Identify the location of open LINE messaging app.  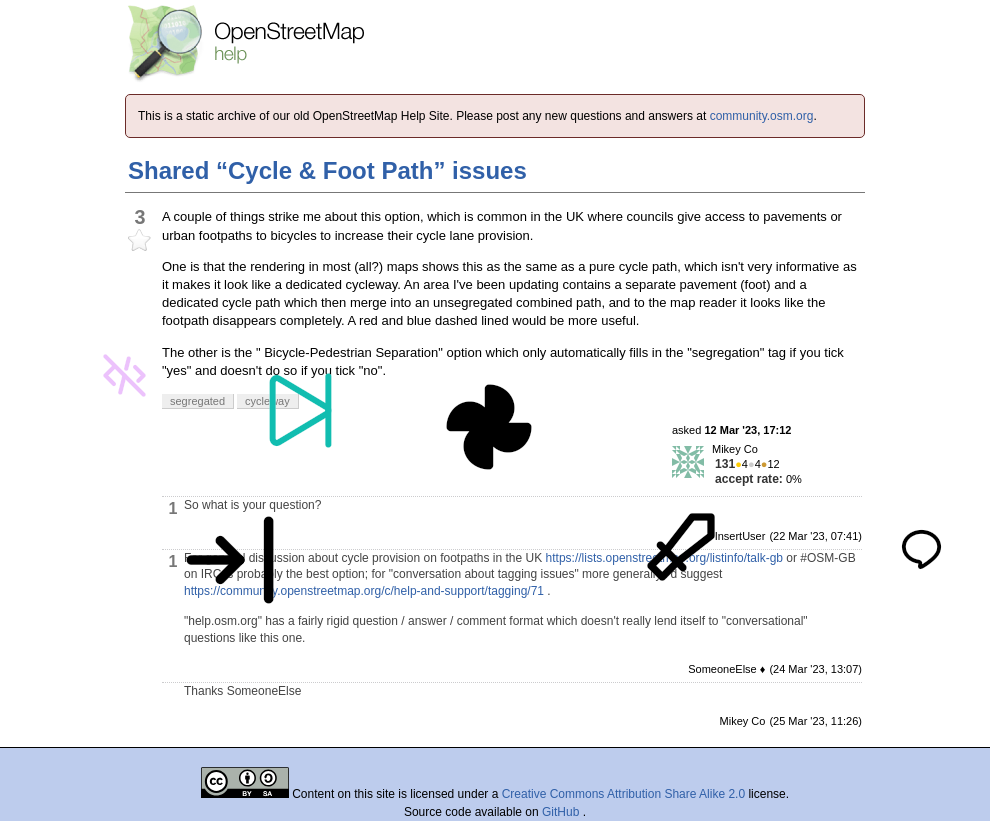
(921, 549).